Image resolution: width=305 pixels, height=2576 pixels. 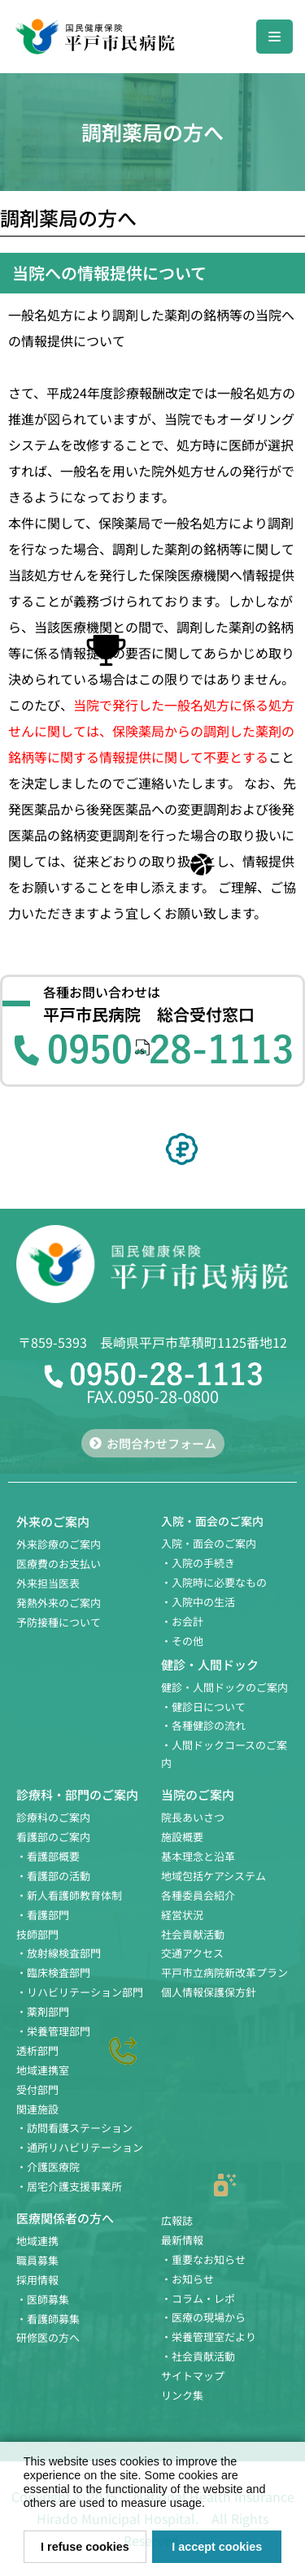 I want to click on air freshener or fragrance settings, so click(x=224, y=2185).